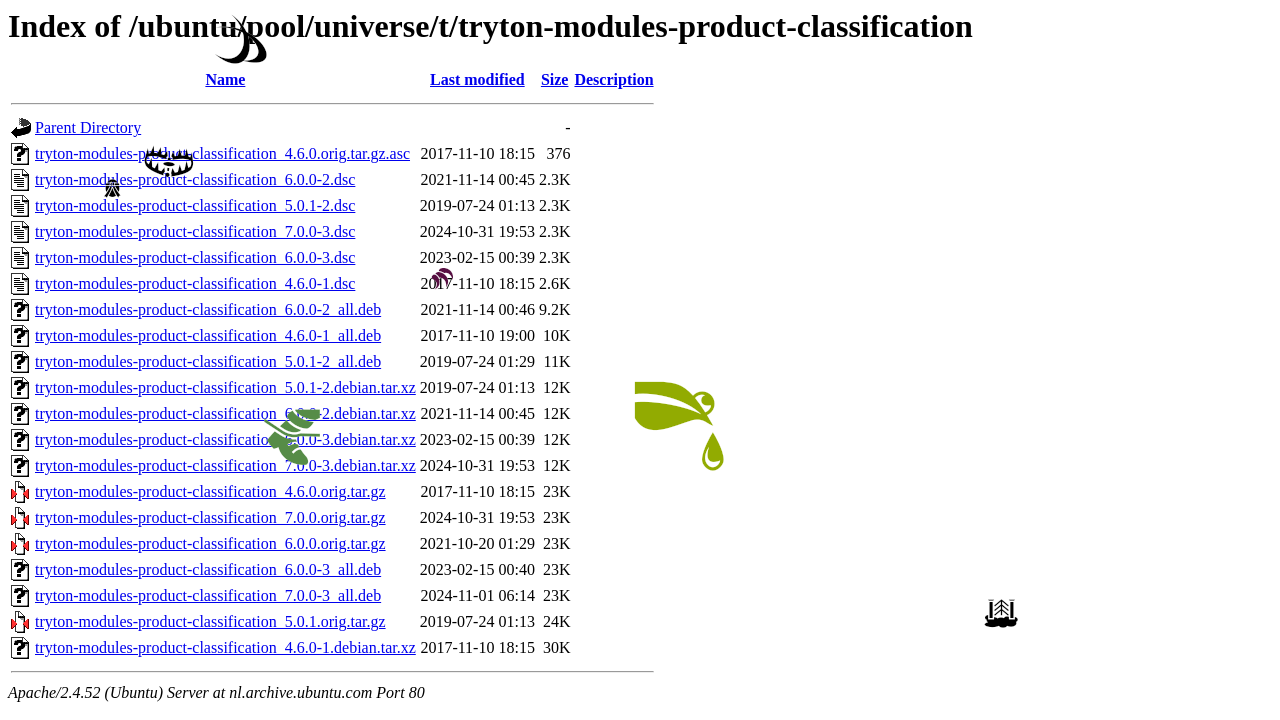 This screenshot has height=720, width=1280. I want to click on indicates a slash or cutting attack action, so click(240, 41).